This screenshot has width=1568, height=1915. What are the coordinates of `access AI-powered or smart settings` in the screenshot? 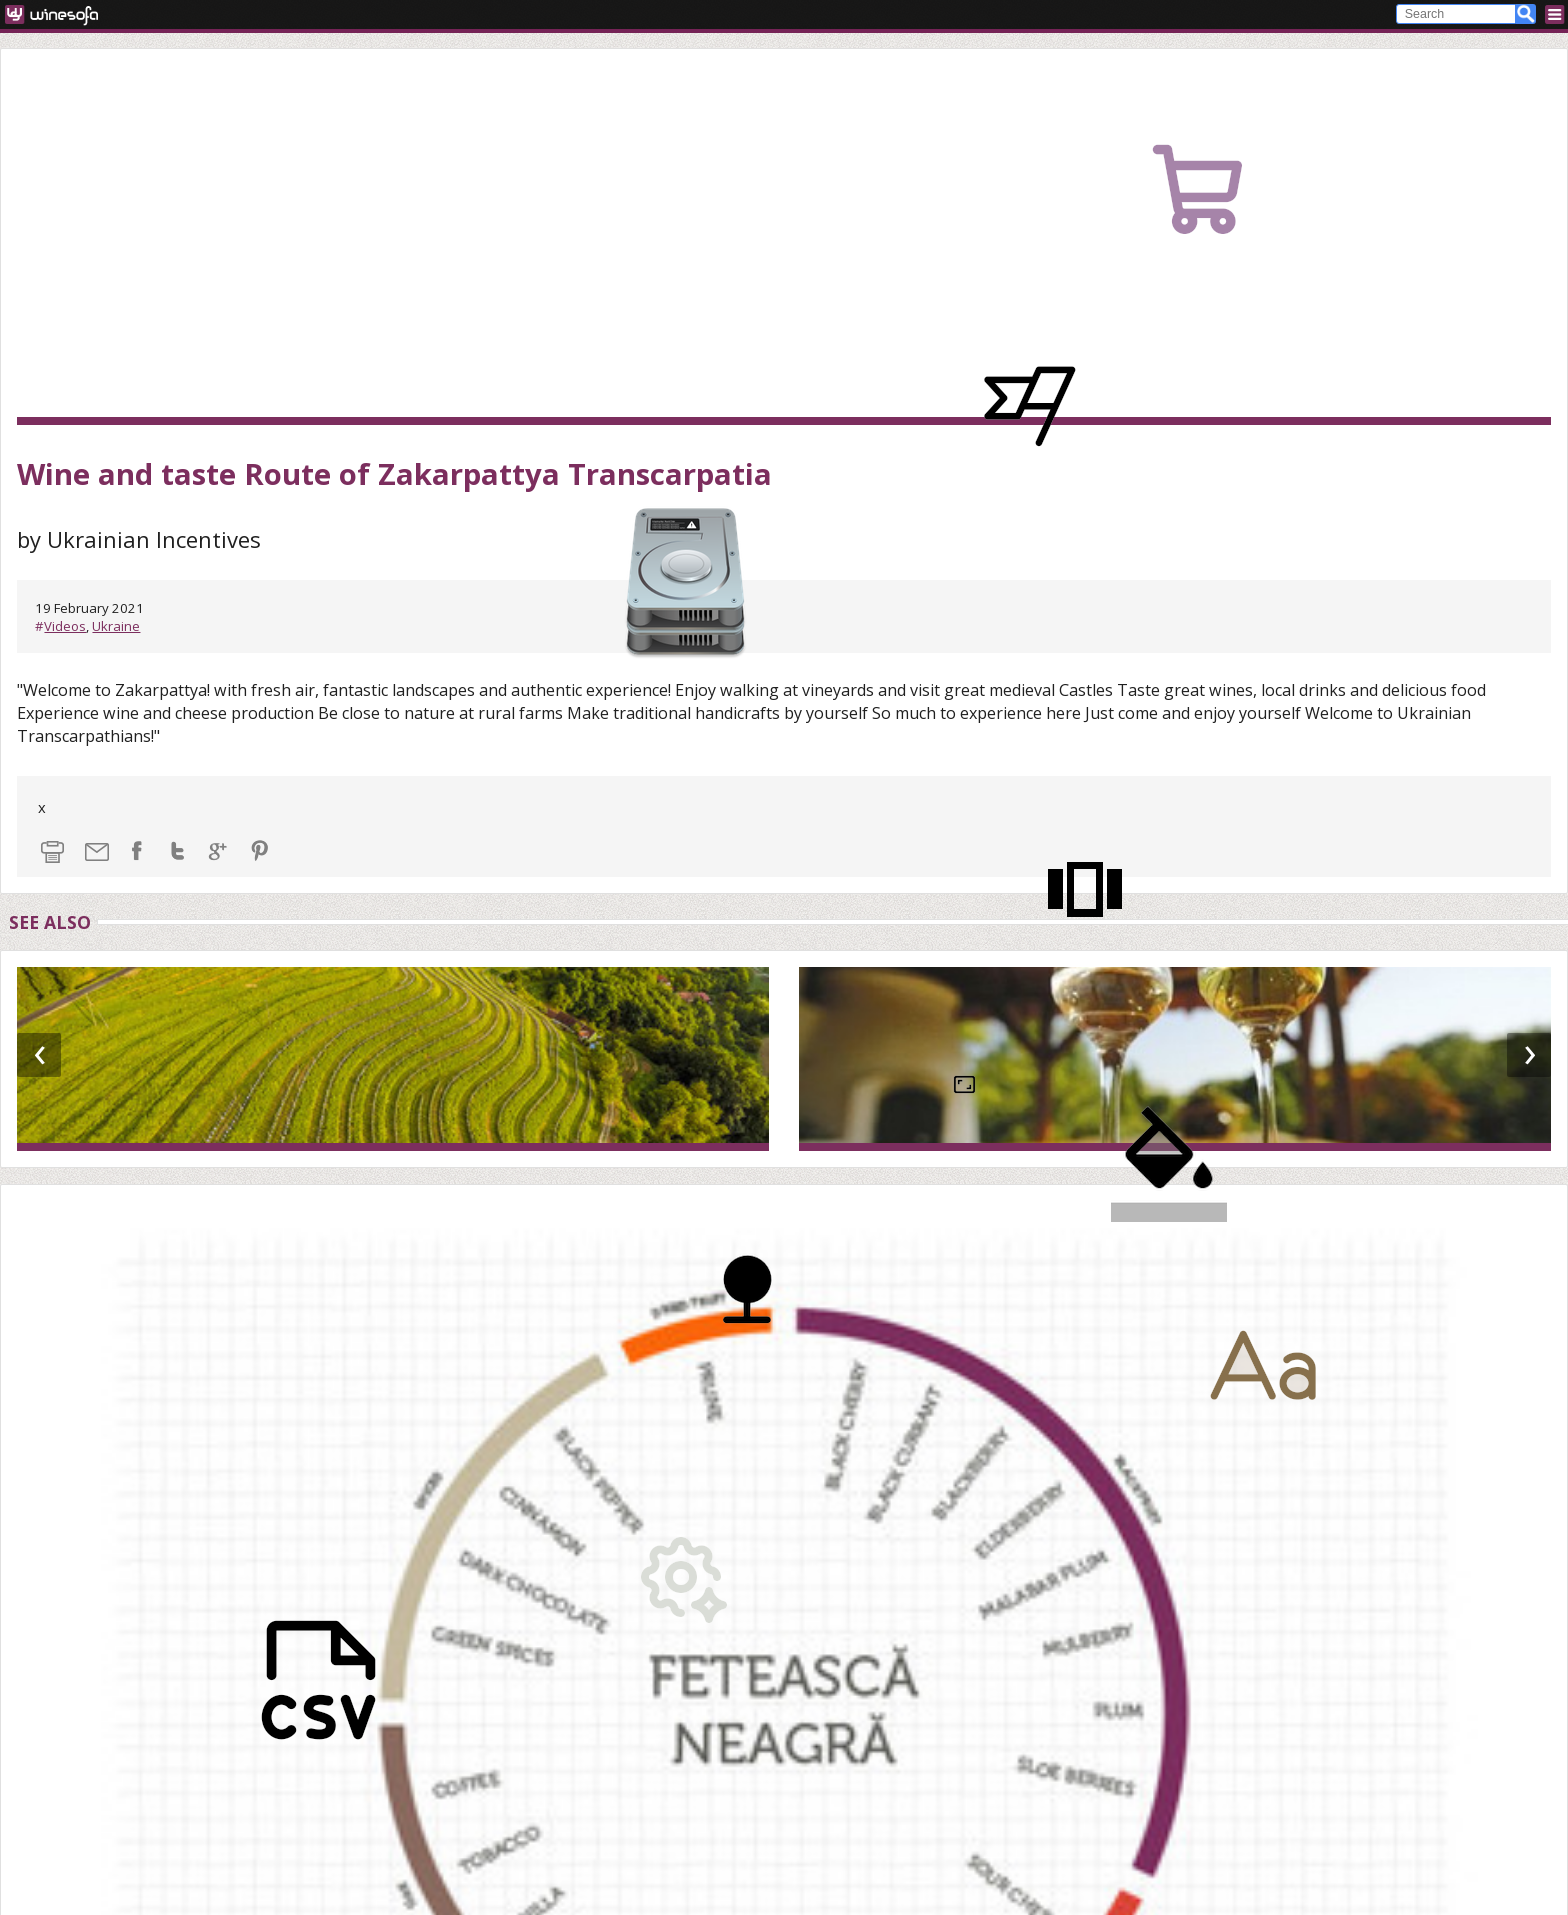 It's located at (681, 1577).